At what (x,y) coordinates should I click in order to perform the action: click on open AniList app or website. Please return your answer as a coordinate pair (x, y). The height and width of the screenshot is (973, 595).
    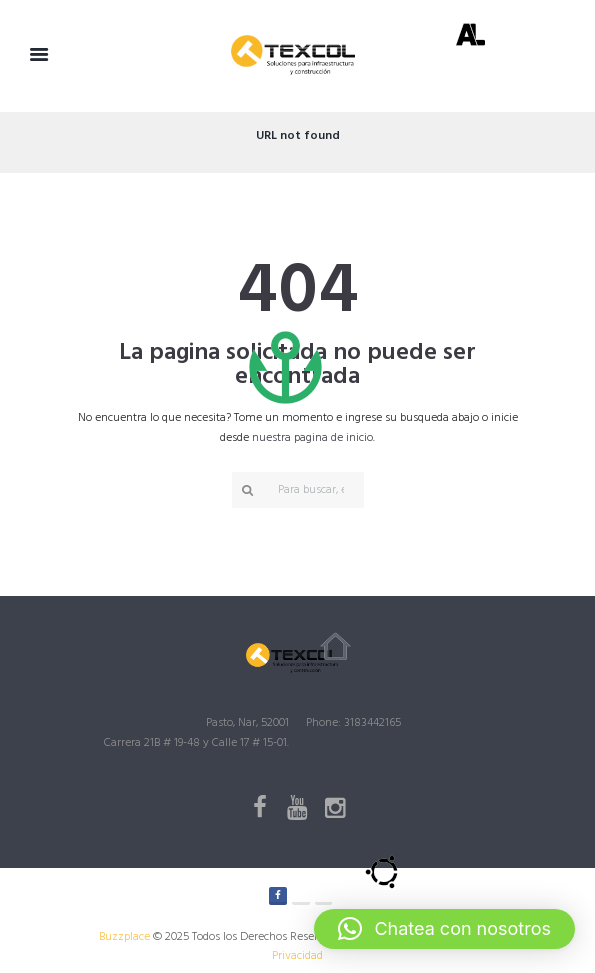
    Looking at the image, I should click on (470, 34).